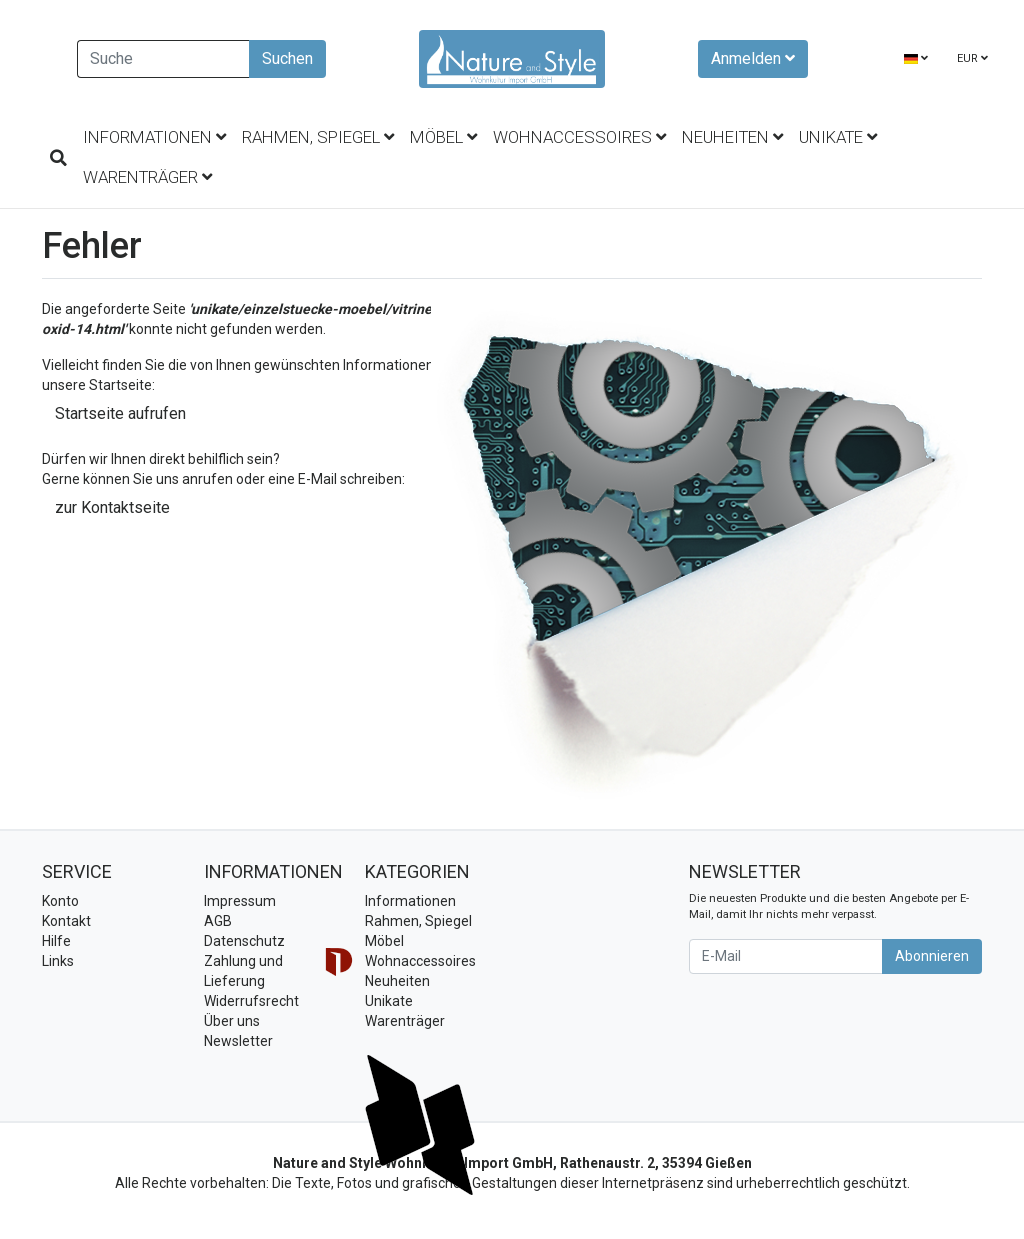 This screenshot has height=1239, width=1024. What do you see at coordinates (420, 1125) in the screenshot?
I see `visit dblp computer science bibliography` at bounding box center [420, 1125].